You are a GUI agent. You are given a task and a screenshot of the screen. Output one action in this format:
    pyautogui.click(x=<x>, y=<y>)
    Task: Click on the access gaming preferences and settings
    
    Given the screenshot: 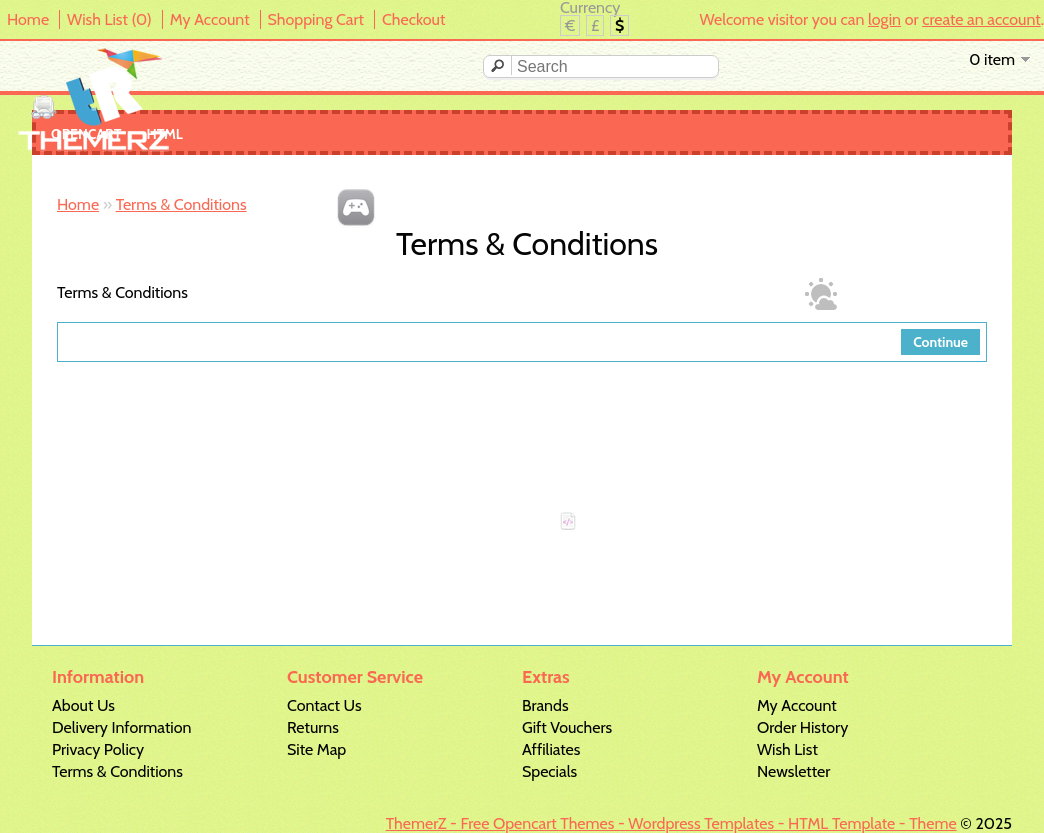 What is the action you would take?
    pyautogui.click(x=356, y=208)
    